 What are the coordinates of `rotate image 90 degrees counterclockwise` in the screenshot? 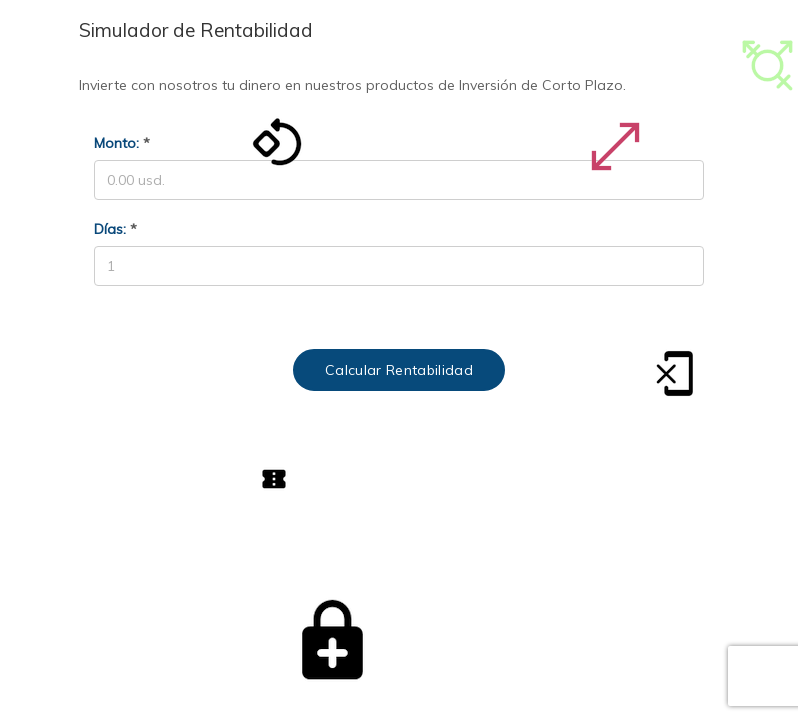 It's located at (277, 141).